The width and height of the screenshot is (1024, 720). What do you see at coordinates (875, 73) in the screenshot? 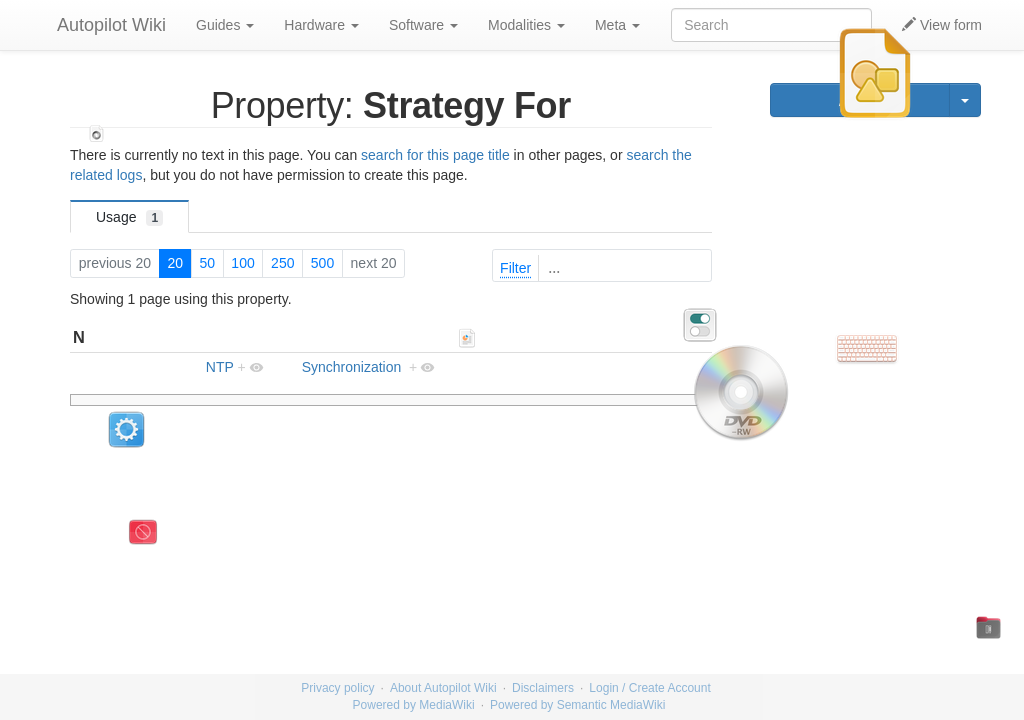
I see `a libreoffice draw document file` at bounding box center [875, 73].